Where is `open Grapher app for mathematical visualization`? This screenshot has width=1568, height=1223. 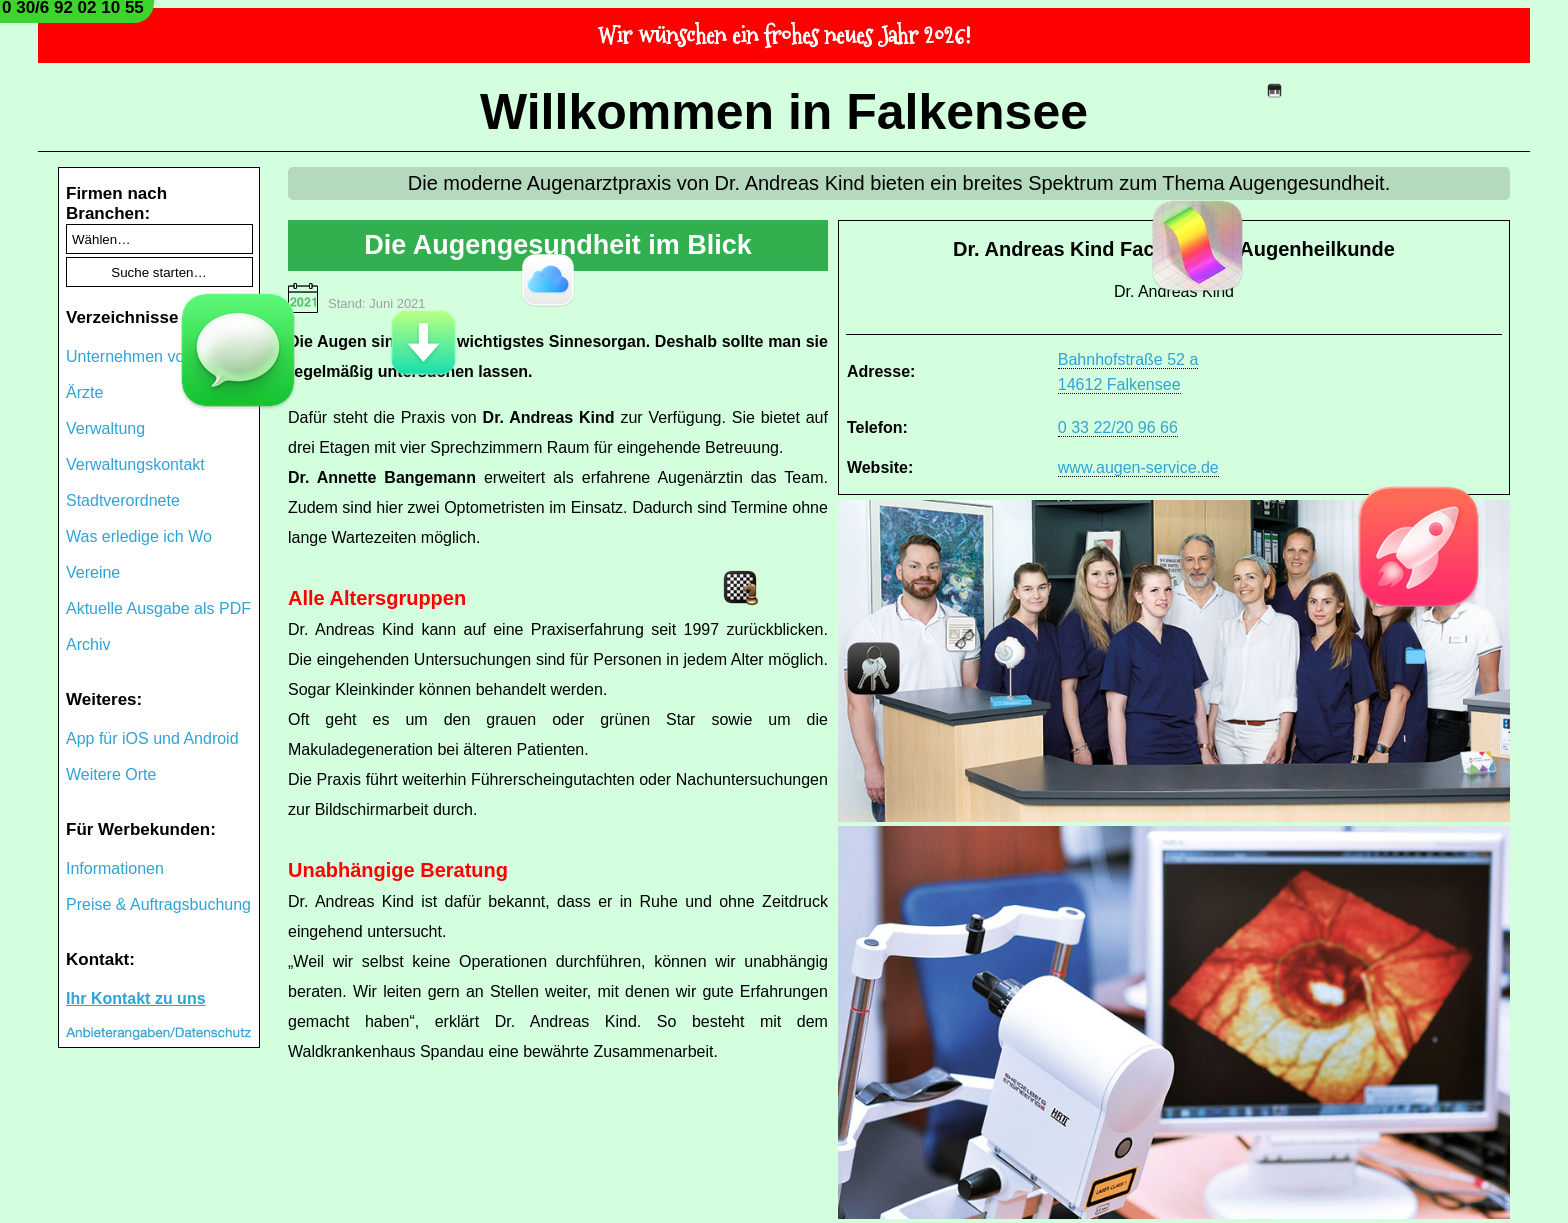
open Grapher app for mathematical visualization is located at coordinates (1197, 245).